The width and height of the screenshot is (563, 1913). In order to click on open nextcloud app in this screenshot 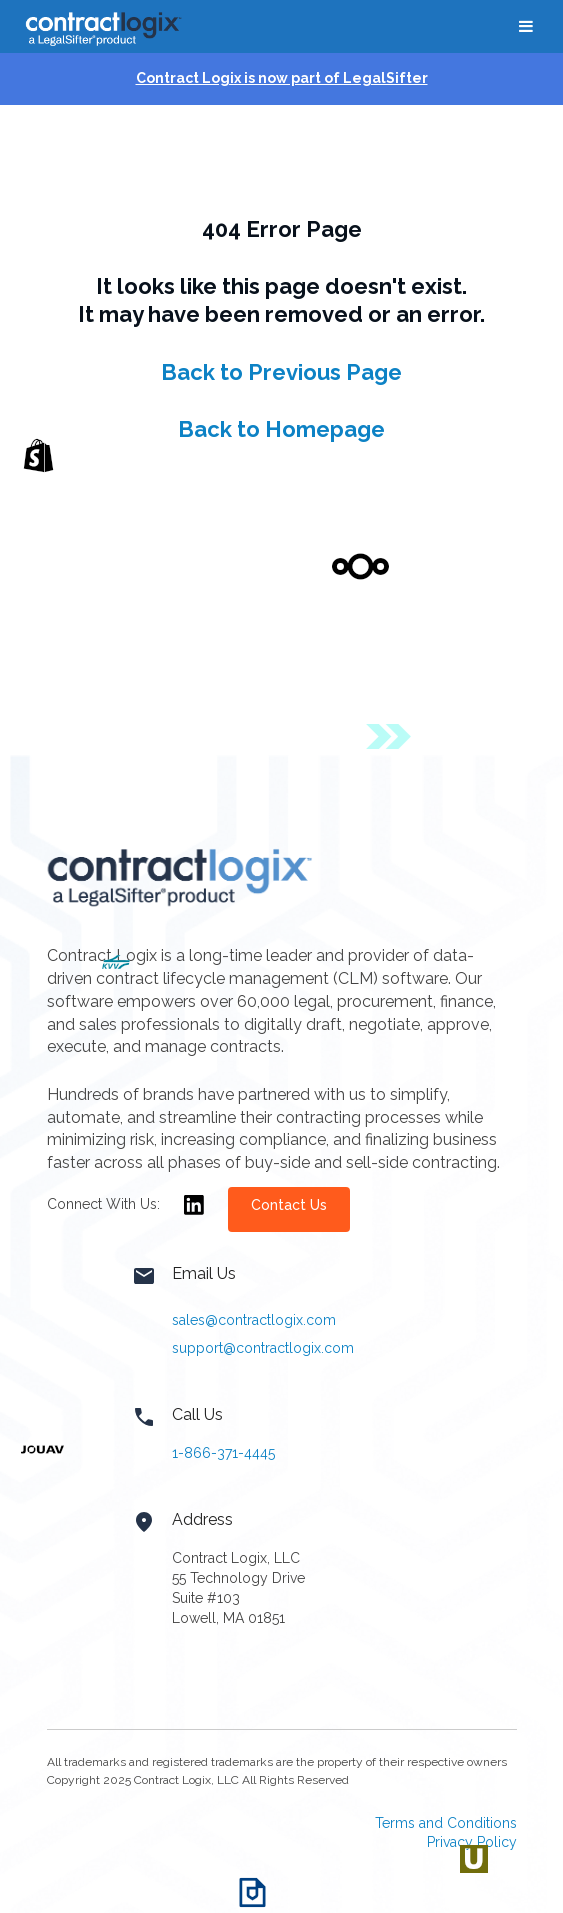, I will do `click(360, 566)`.